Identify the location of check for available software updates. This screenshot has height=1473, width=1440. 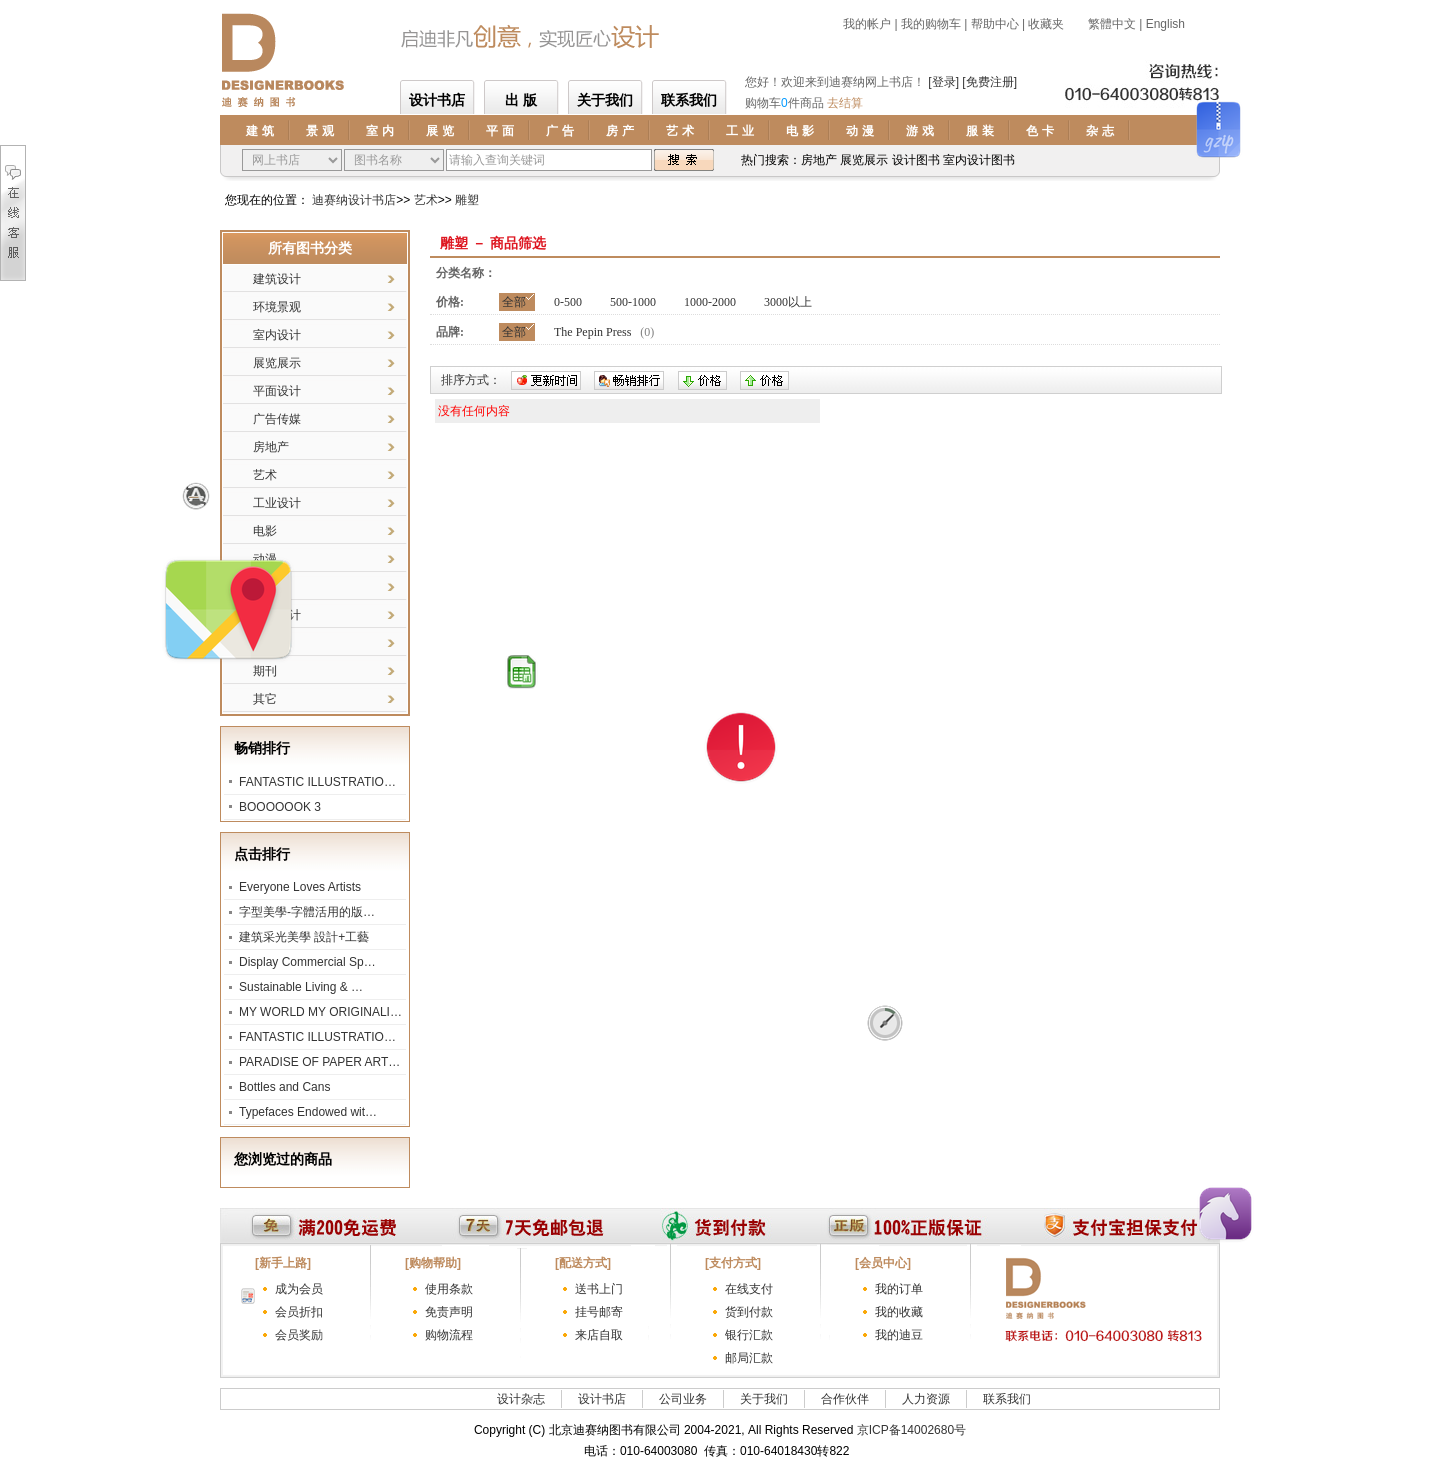
(196, 496).